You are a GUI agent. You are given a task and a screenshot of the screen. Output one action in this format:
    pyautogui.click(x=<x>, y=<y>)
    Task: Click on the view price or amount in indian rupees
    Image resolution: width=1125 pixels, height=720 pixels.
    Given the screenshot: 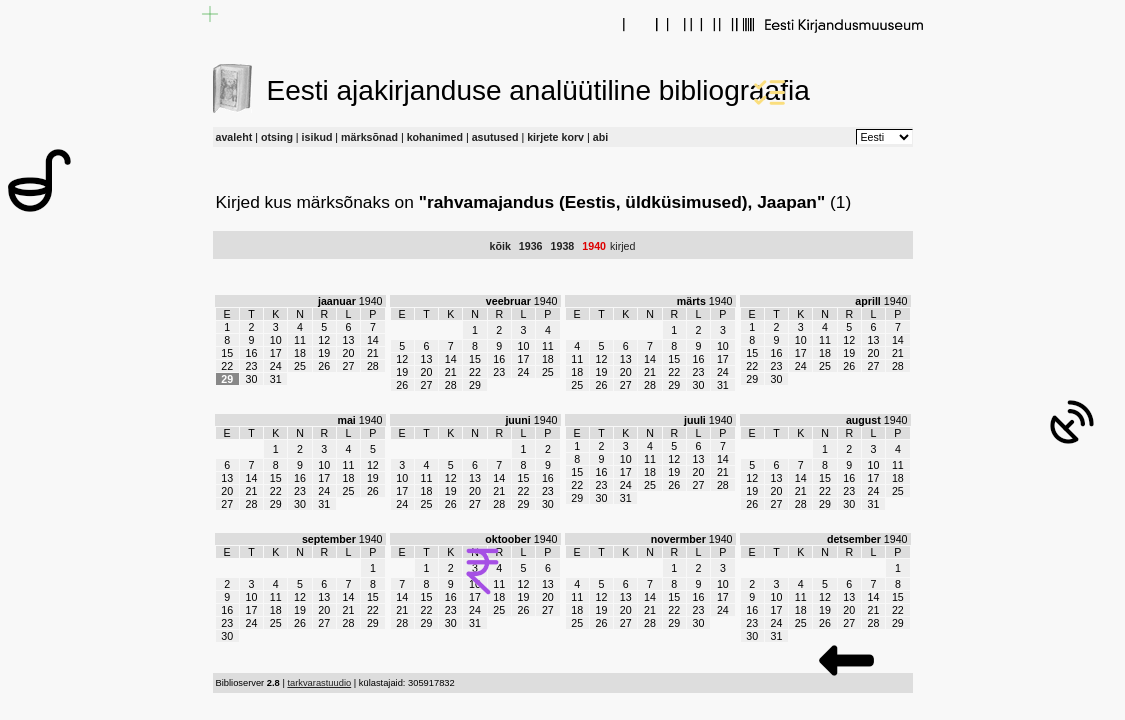 What is the action you would take?
    pyautogui.click(x=482, y=571)
    